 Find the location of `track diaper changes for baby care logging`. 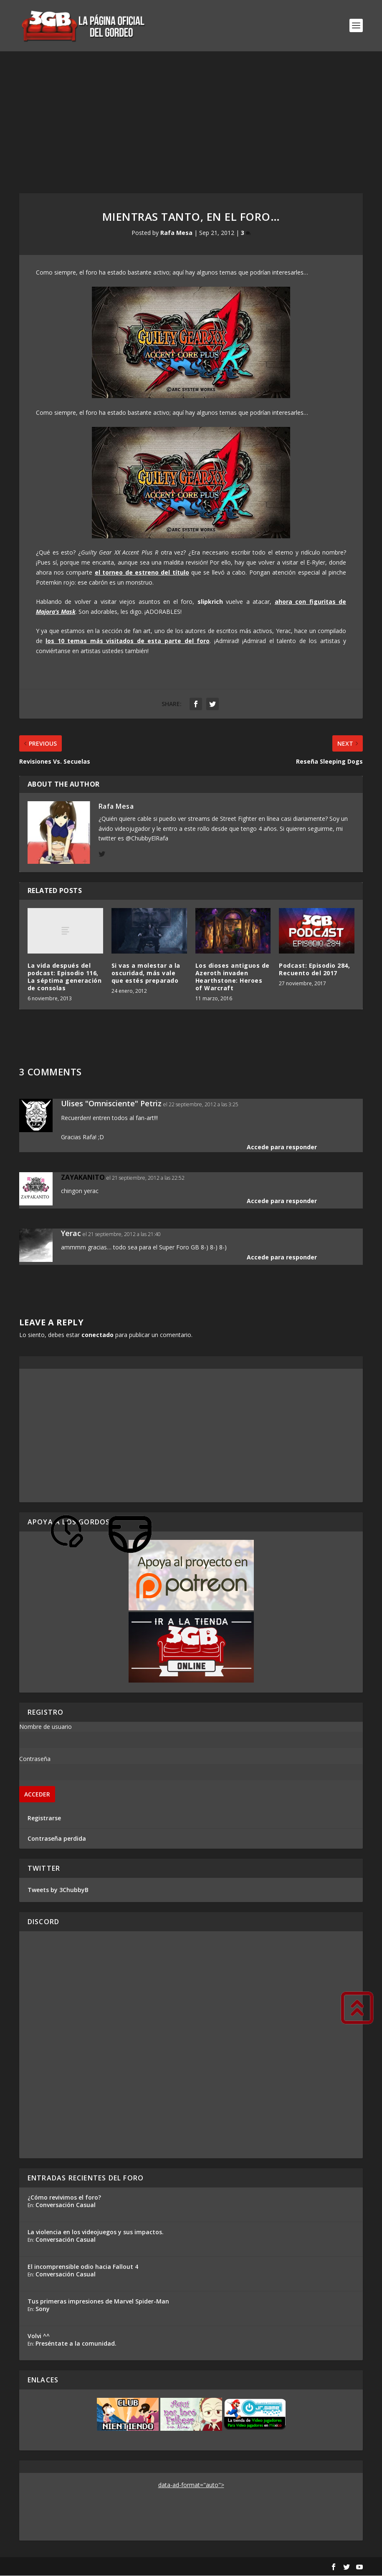

track diaper changes for baby care logging is located at coordinates (130, 1533).